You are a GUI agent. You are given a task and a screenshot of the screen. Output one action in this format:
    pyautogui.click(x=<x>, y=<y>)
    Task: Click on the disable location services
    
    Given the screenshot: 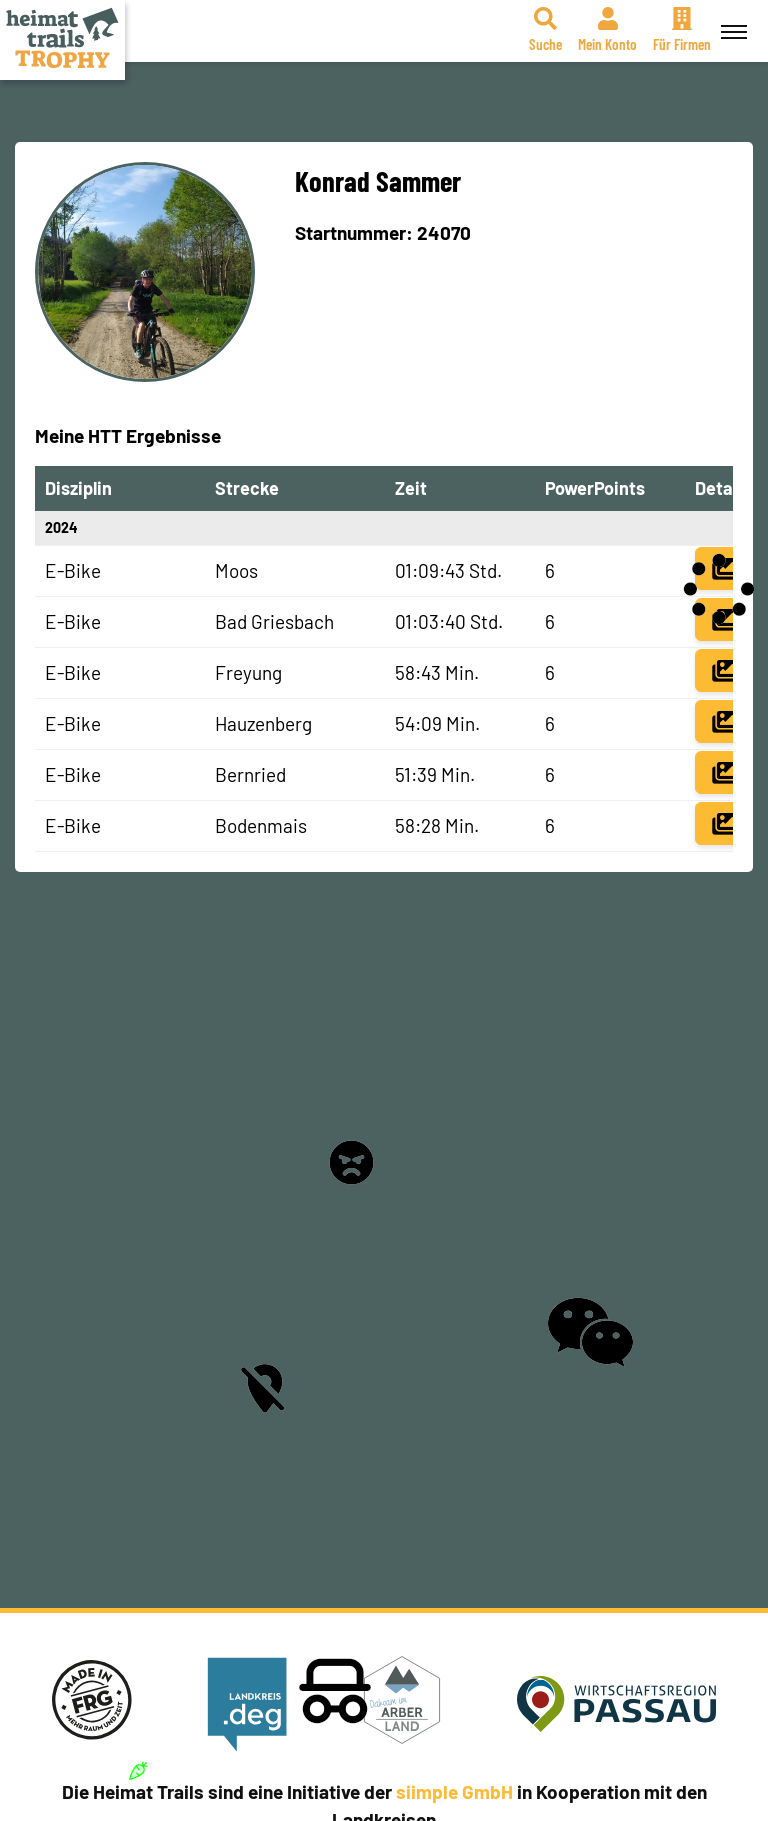 What is the action you would take?
    pyautogui.click(x=265, y=1389)
    